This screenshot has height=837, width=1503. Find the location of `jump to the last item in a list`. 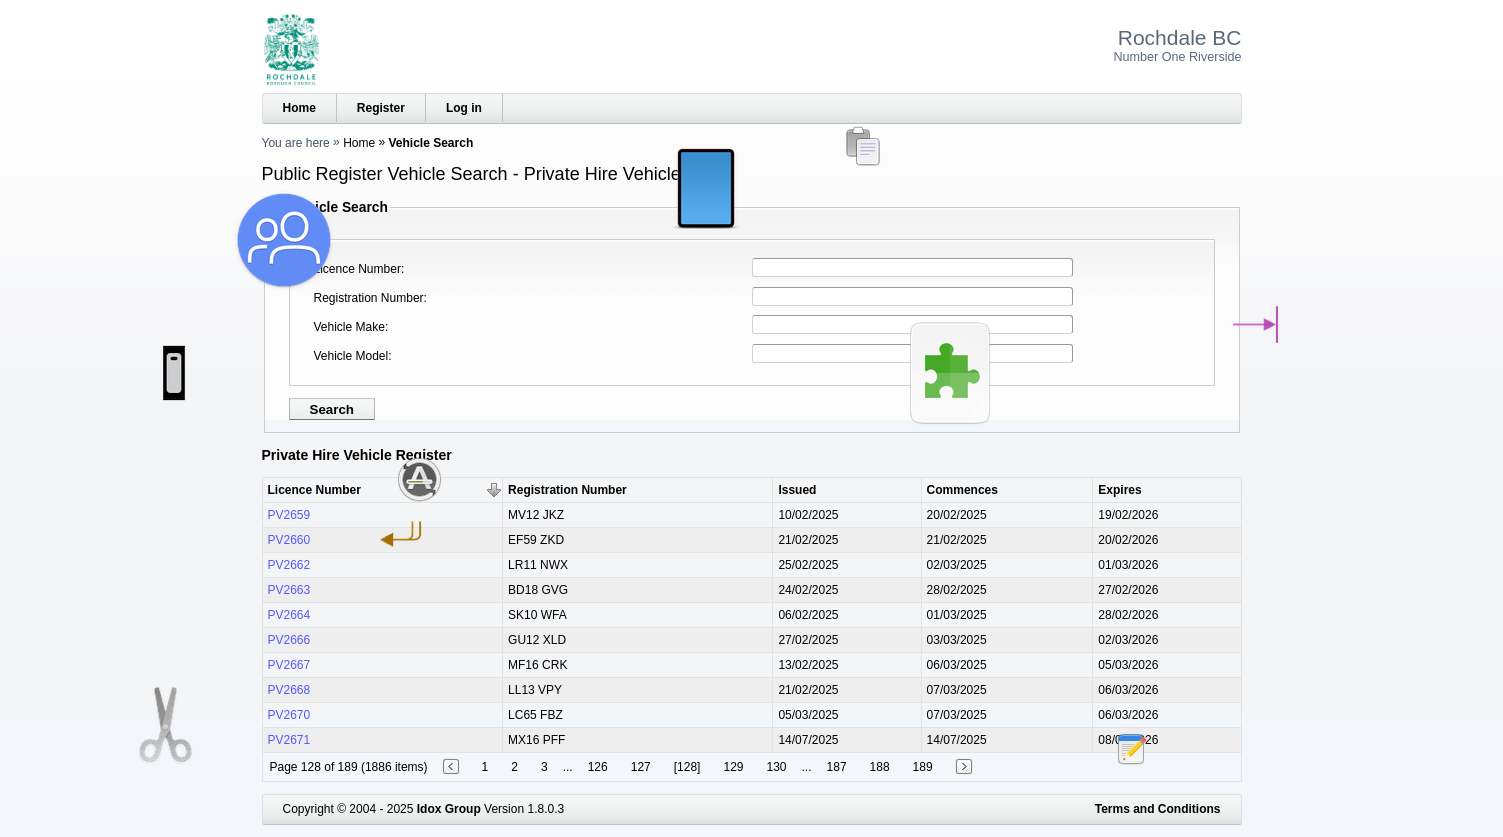

jump to the last item in a list is located at coordinates (1255, 324).